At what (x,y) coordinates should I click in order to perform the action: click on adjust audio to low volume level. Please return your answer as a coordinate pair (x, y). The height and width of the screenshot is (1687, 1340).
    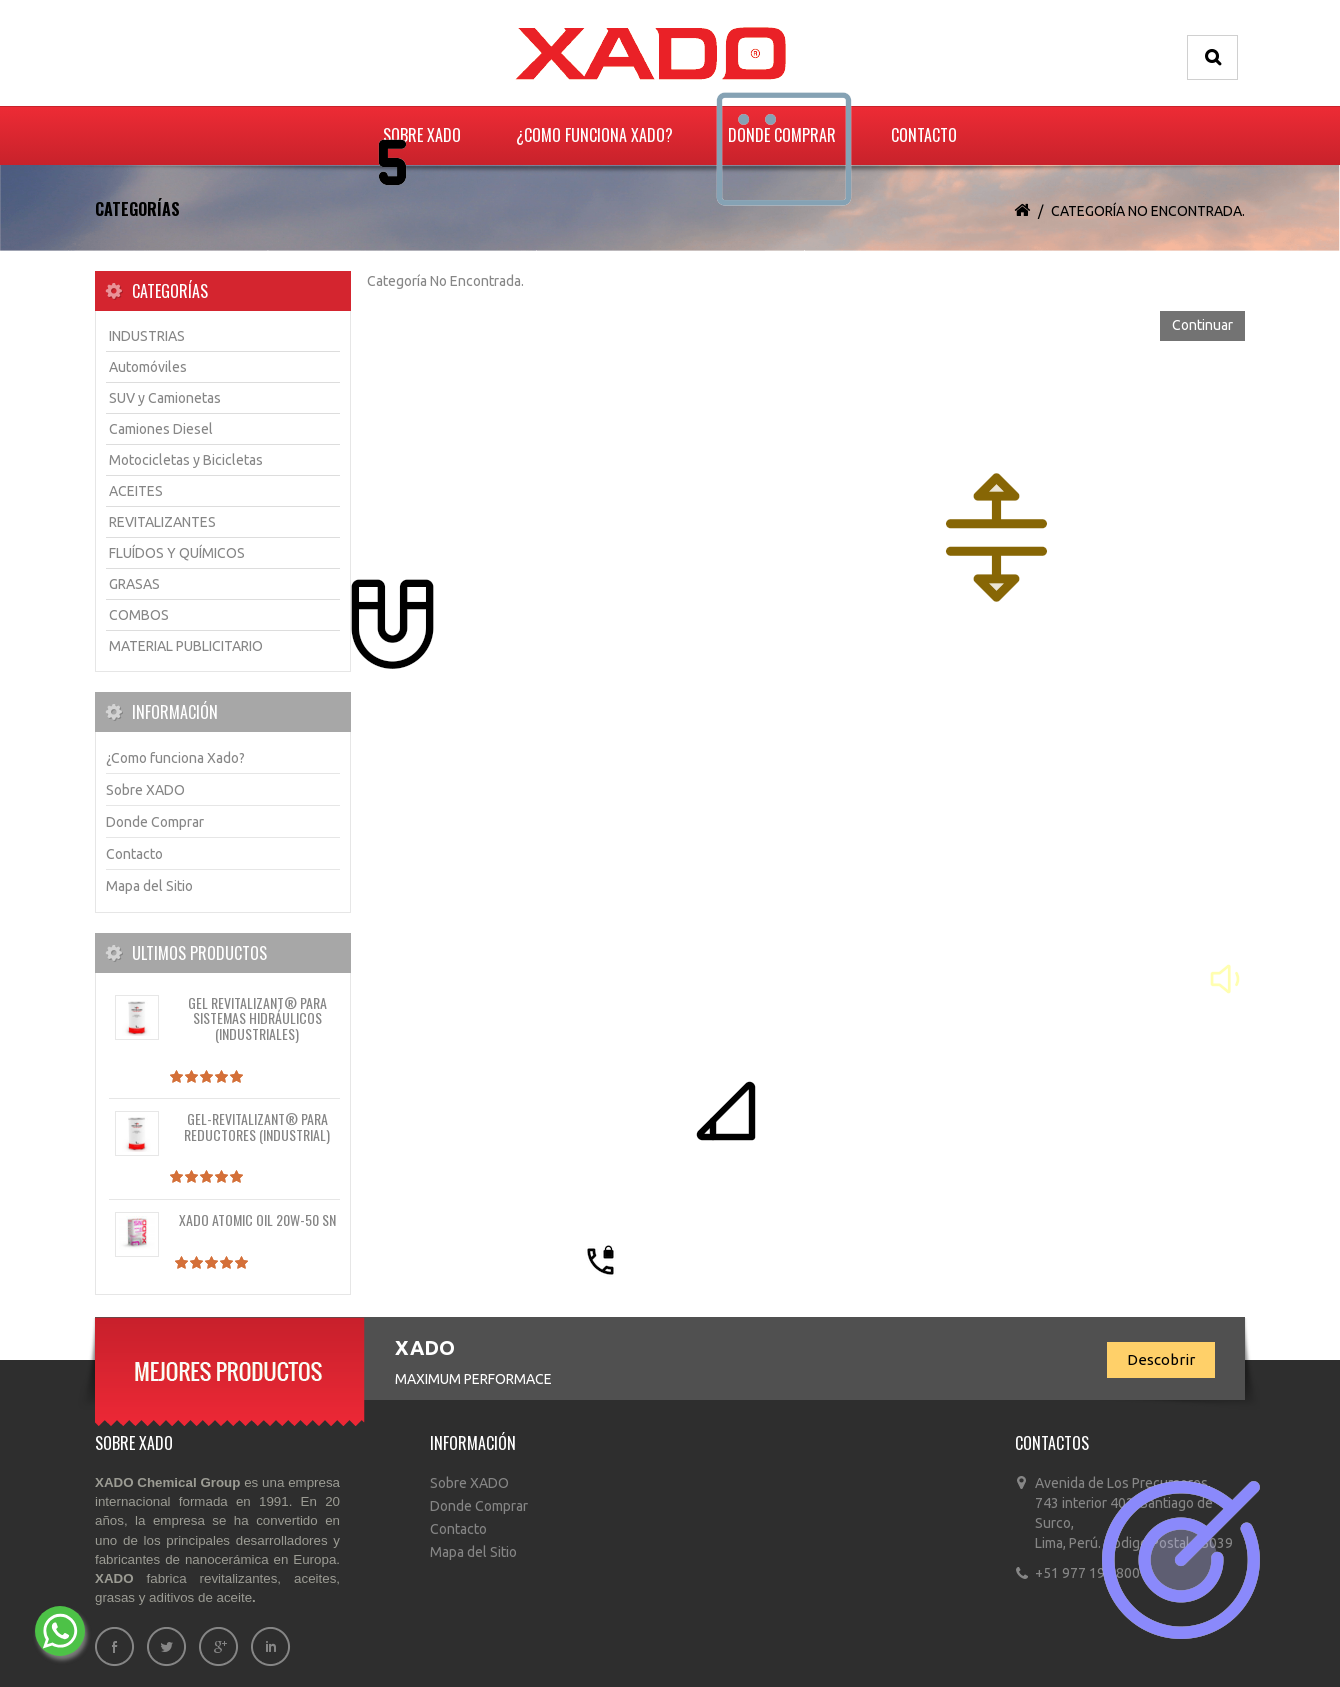
    Looking at the image, I should click on (1225, 979).